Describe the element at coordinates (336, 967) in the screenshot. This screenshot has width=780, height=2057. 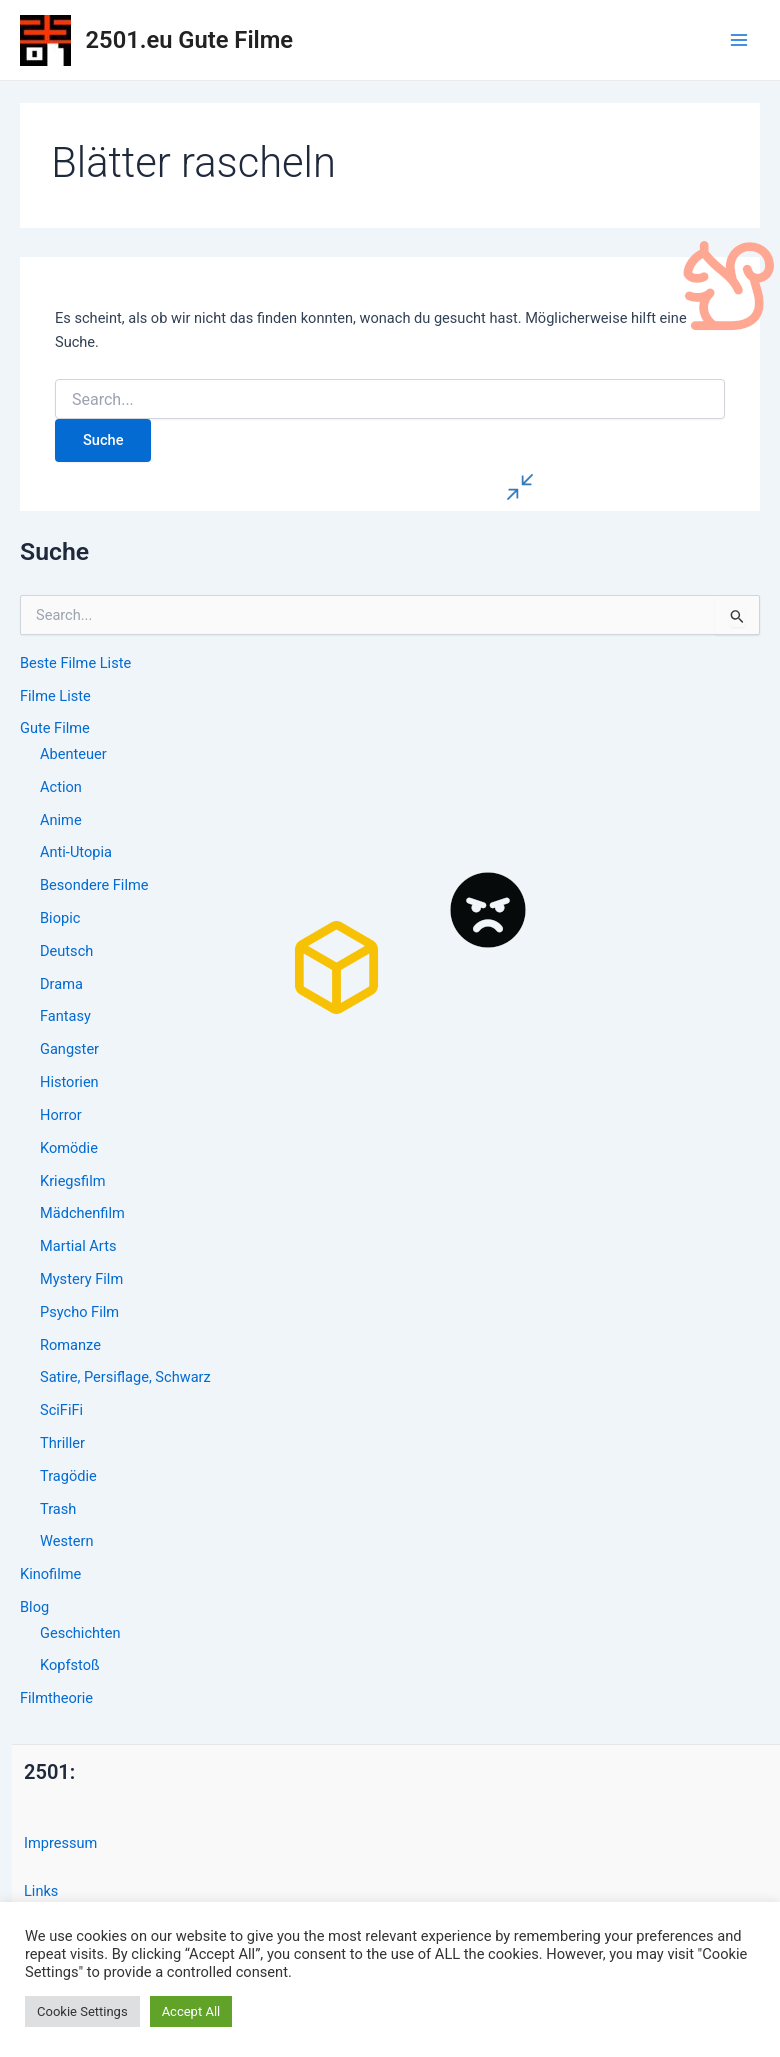
I see `view package or dependency details` at that location.